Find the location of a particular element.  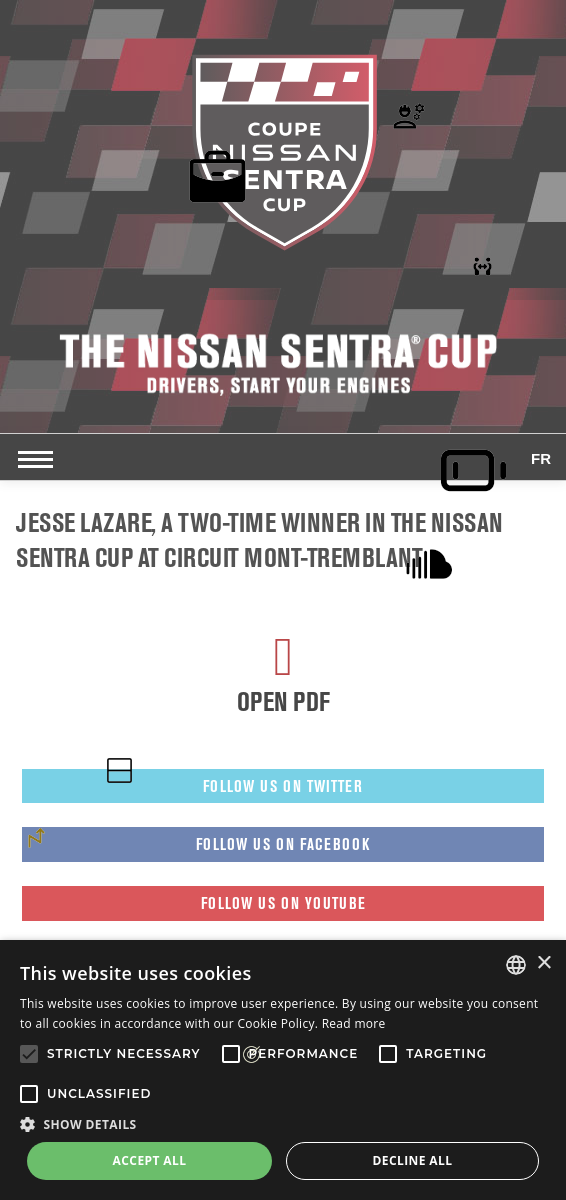

open soundcloud app is located at coordinates (428, 565).